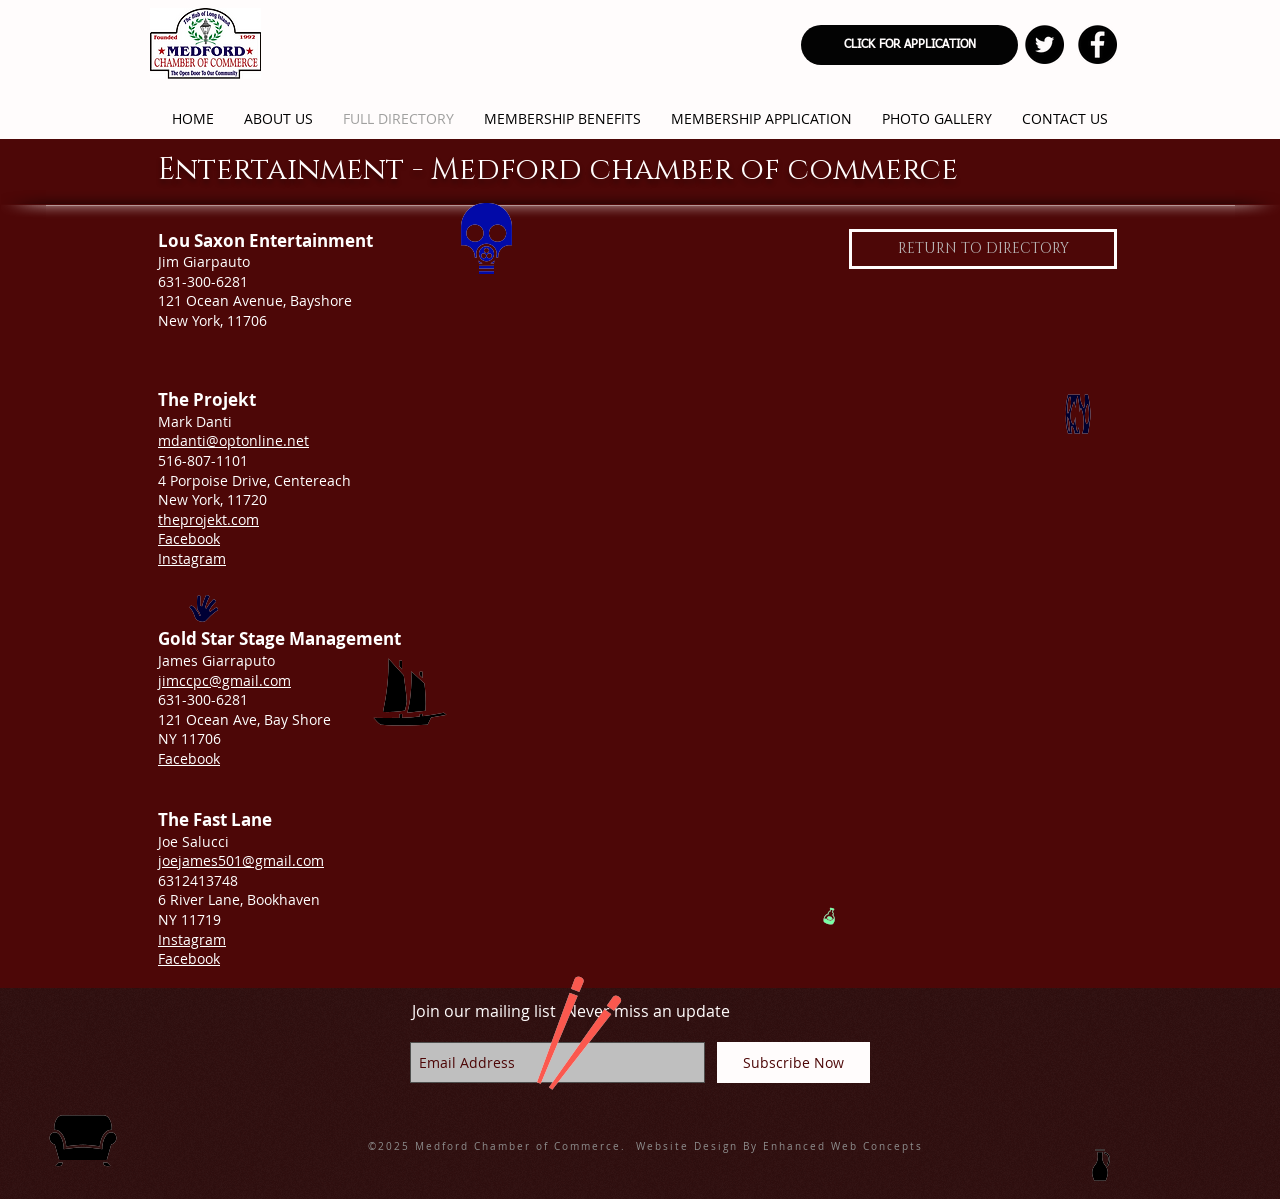 This screenshot has width=1280, height=1199. Describe the element at coordinates (83, 1141) in the screenshot. I see `browse furniture or home decor items` at that location.